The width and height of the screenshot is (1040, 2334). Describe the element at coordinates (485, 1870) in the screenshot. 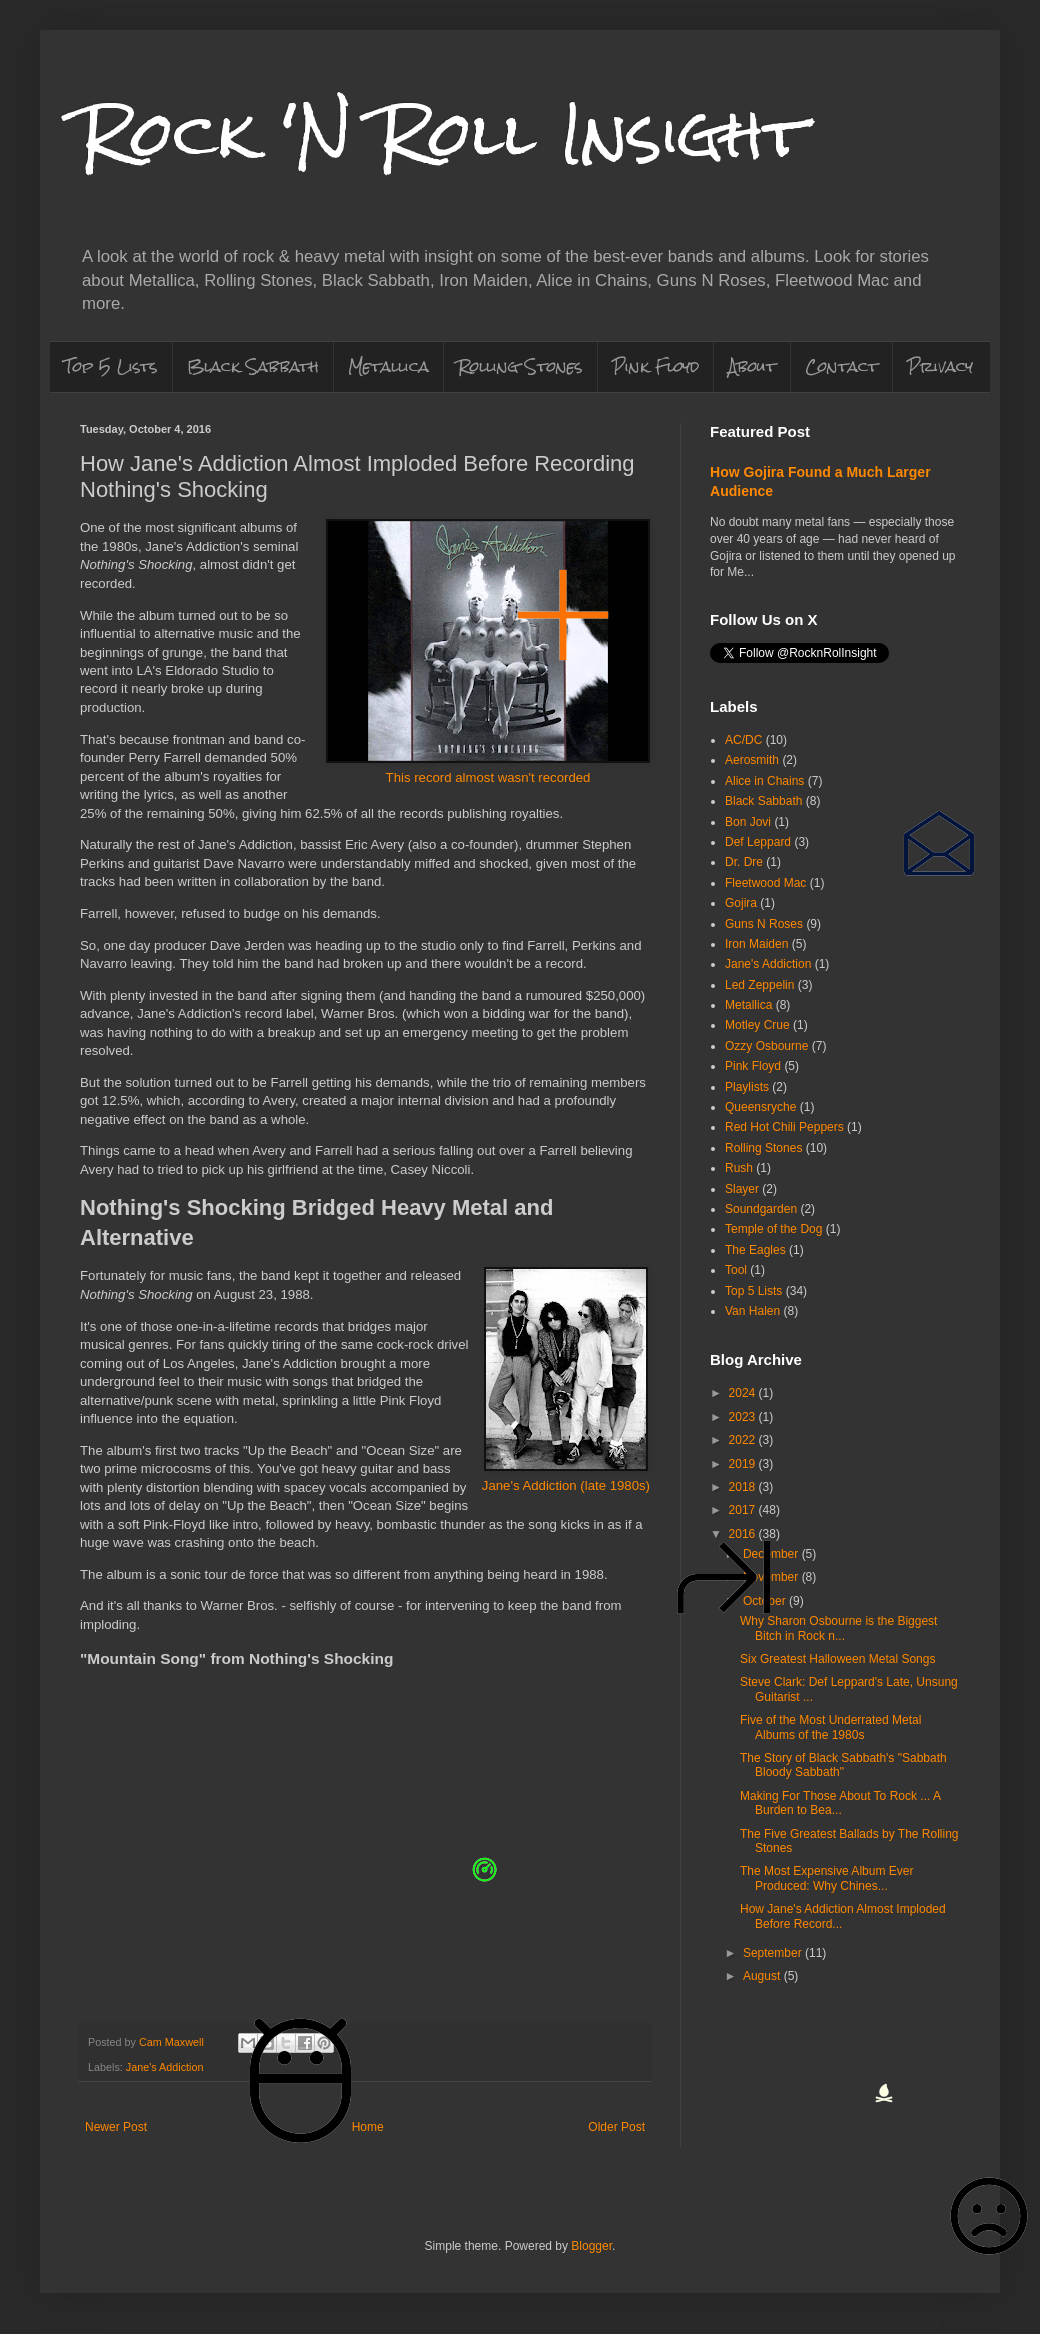

I see `access the dashboard overview` at that location.